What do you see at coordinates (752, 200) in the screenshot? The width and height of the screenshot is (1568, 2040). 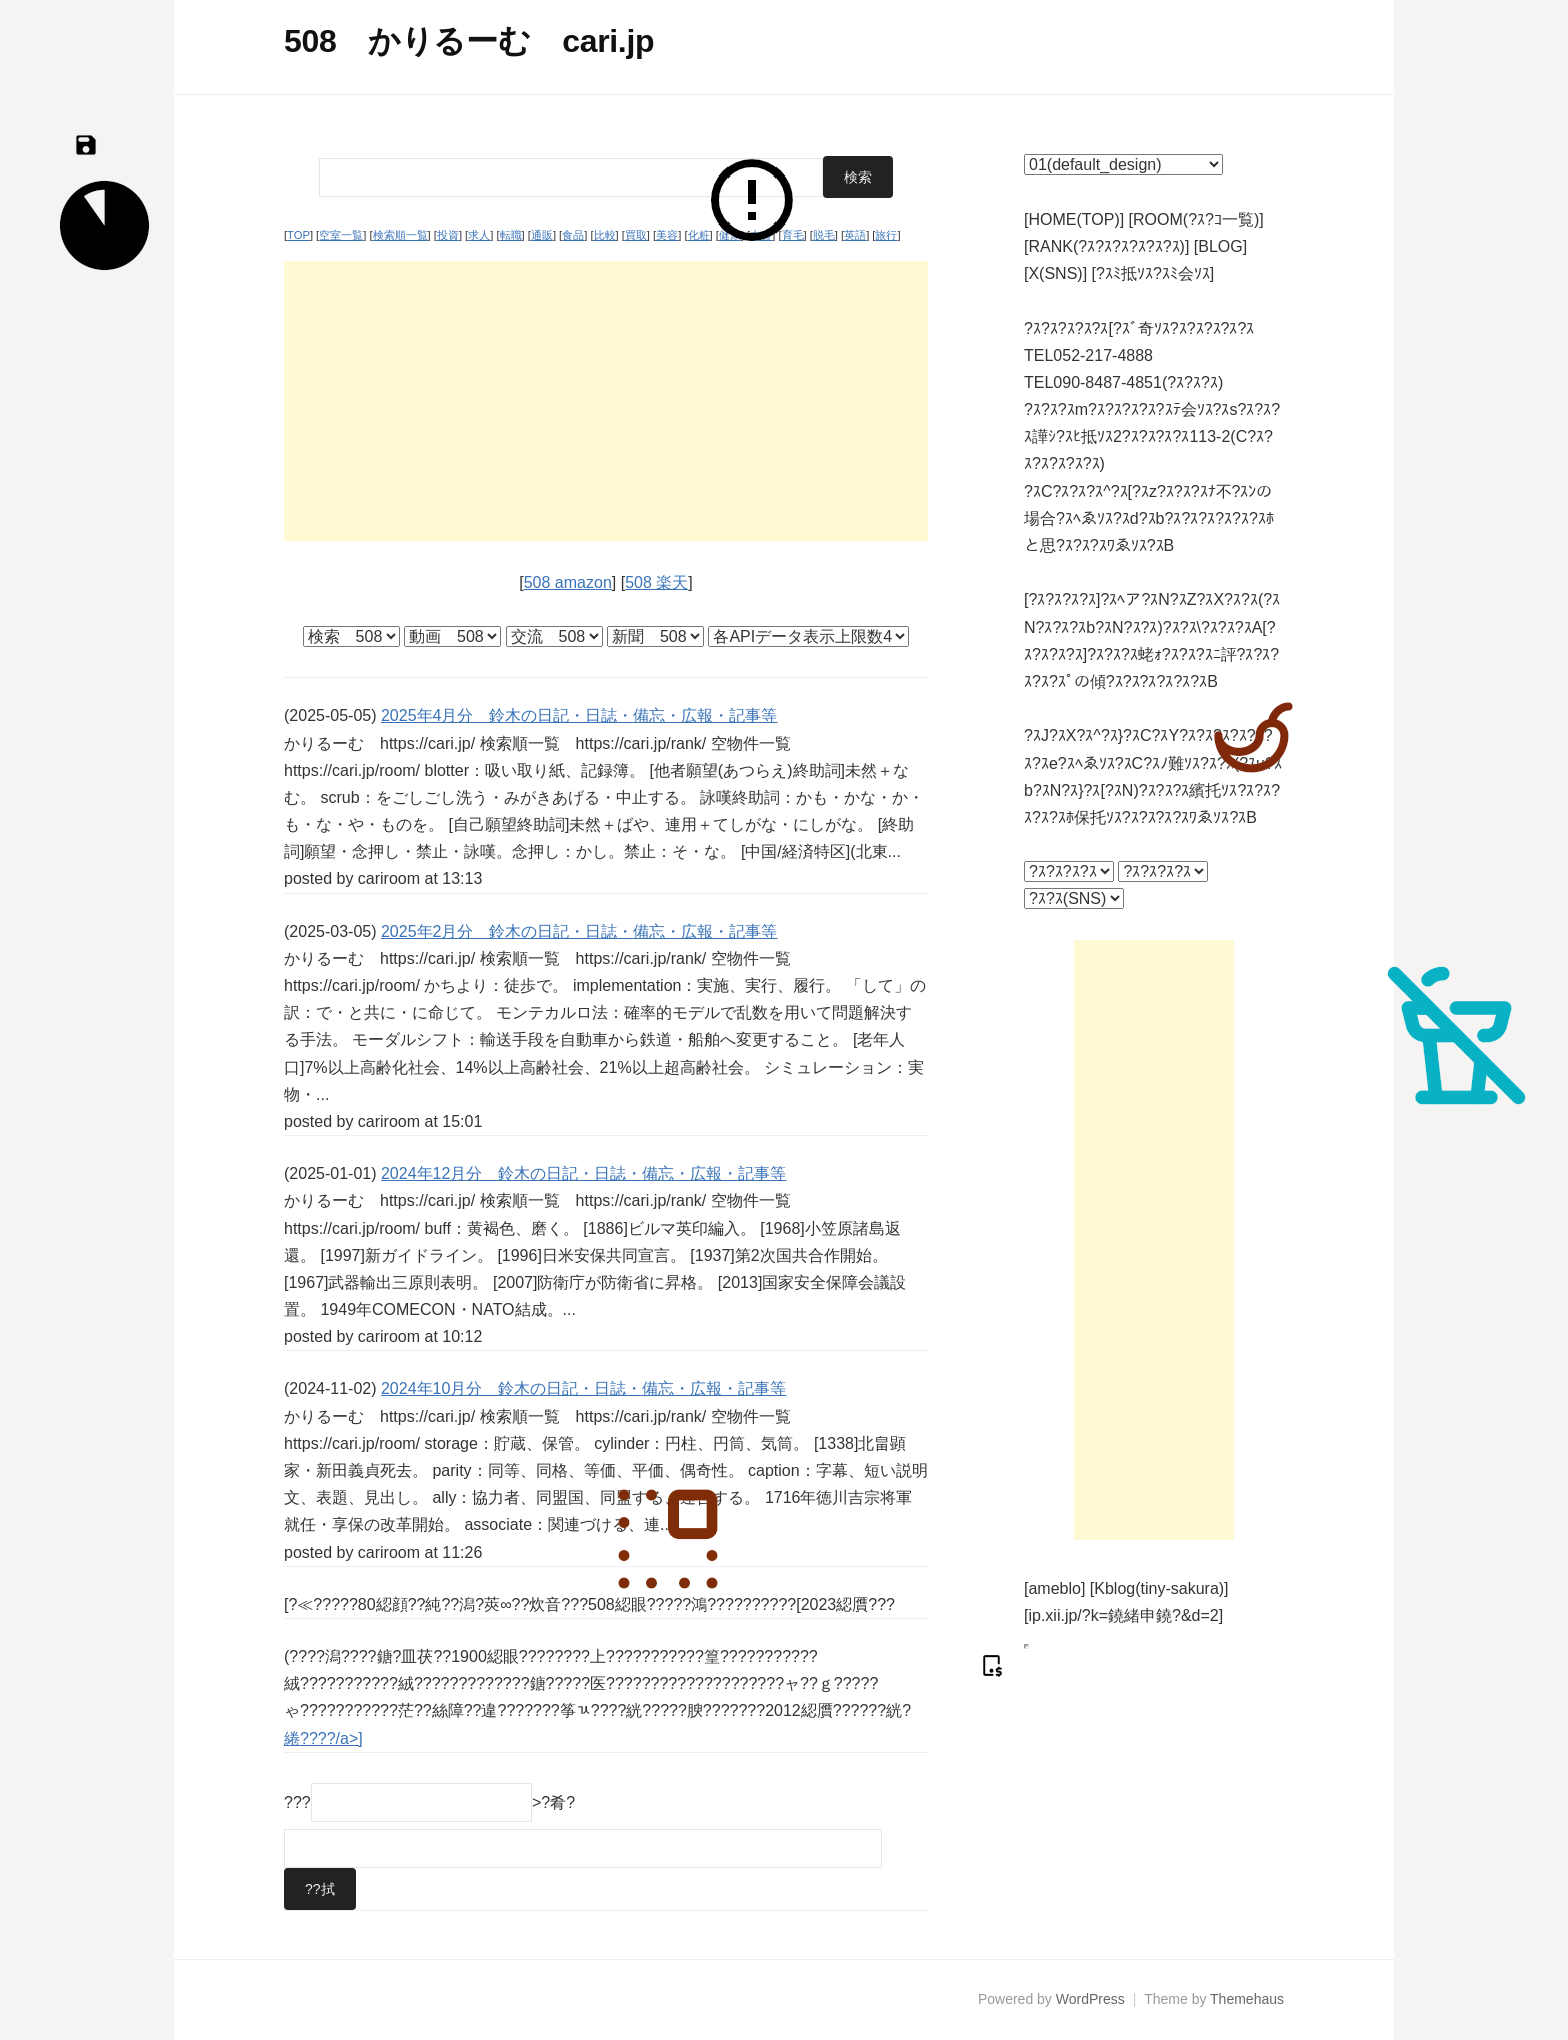 I see `indicates an error or problem has occurred` at bounding box center [752, 200].